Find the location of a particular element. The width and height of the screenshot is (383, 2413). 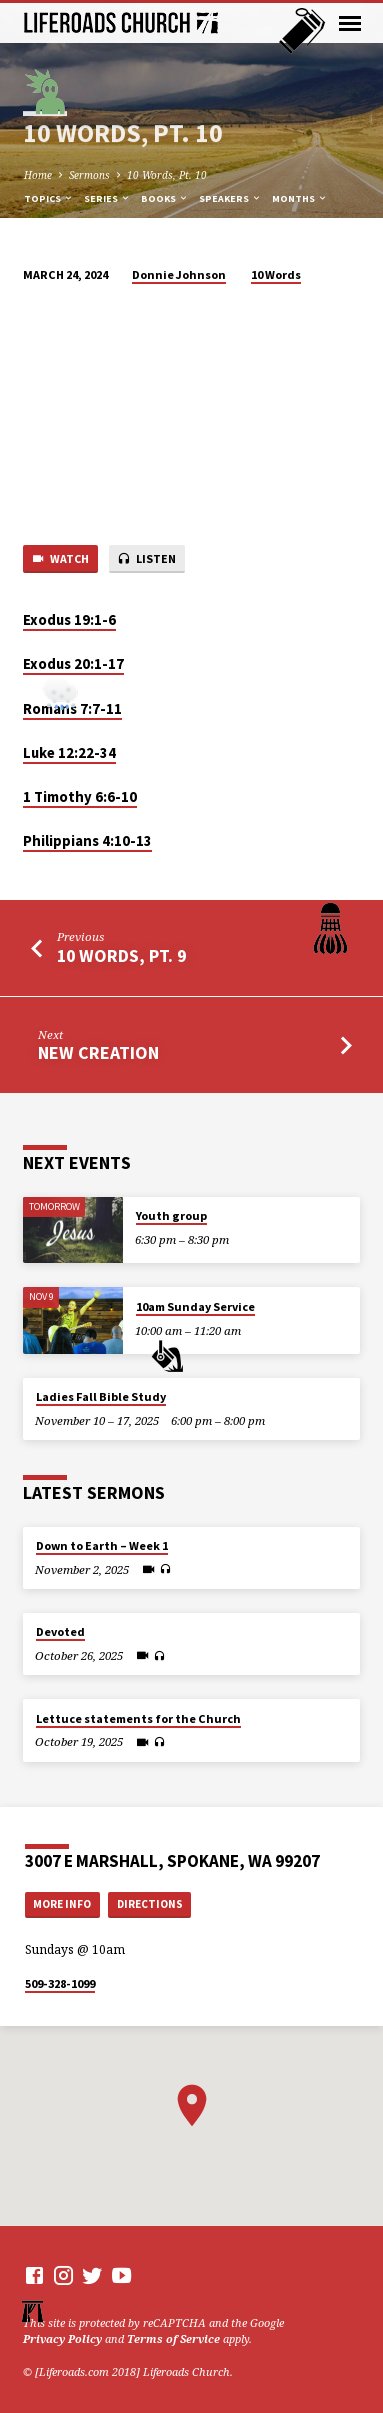

indicates mixed precipitation weather conditions is located at coordinates (60, 692).